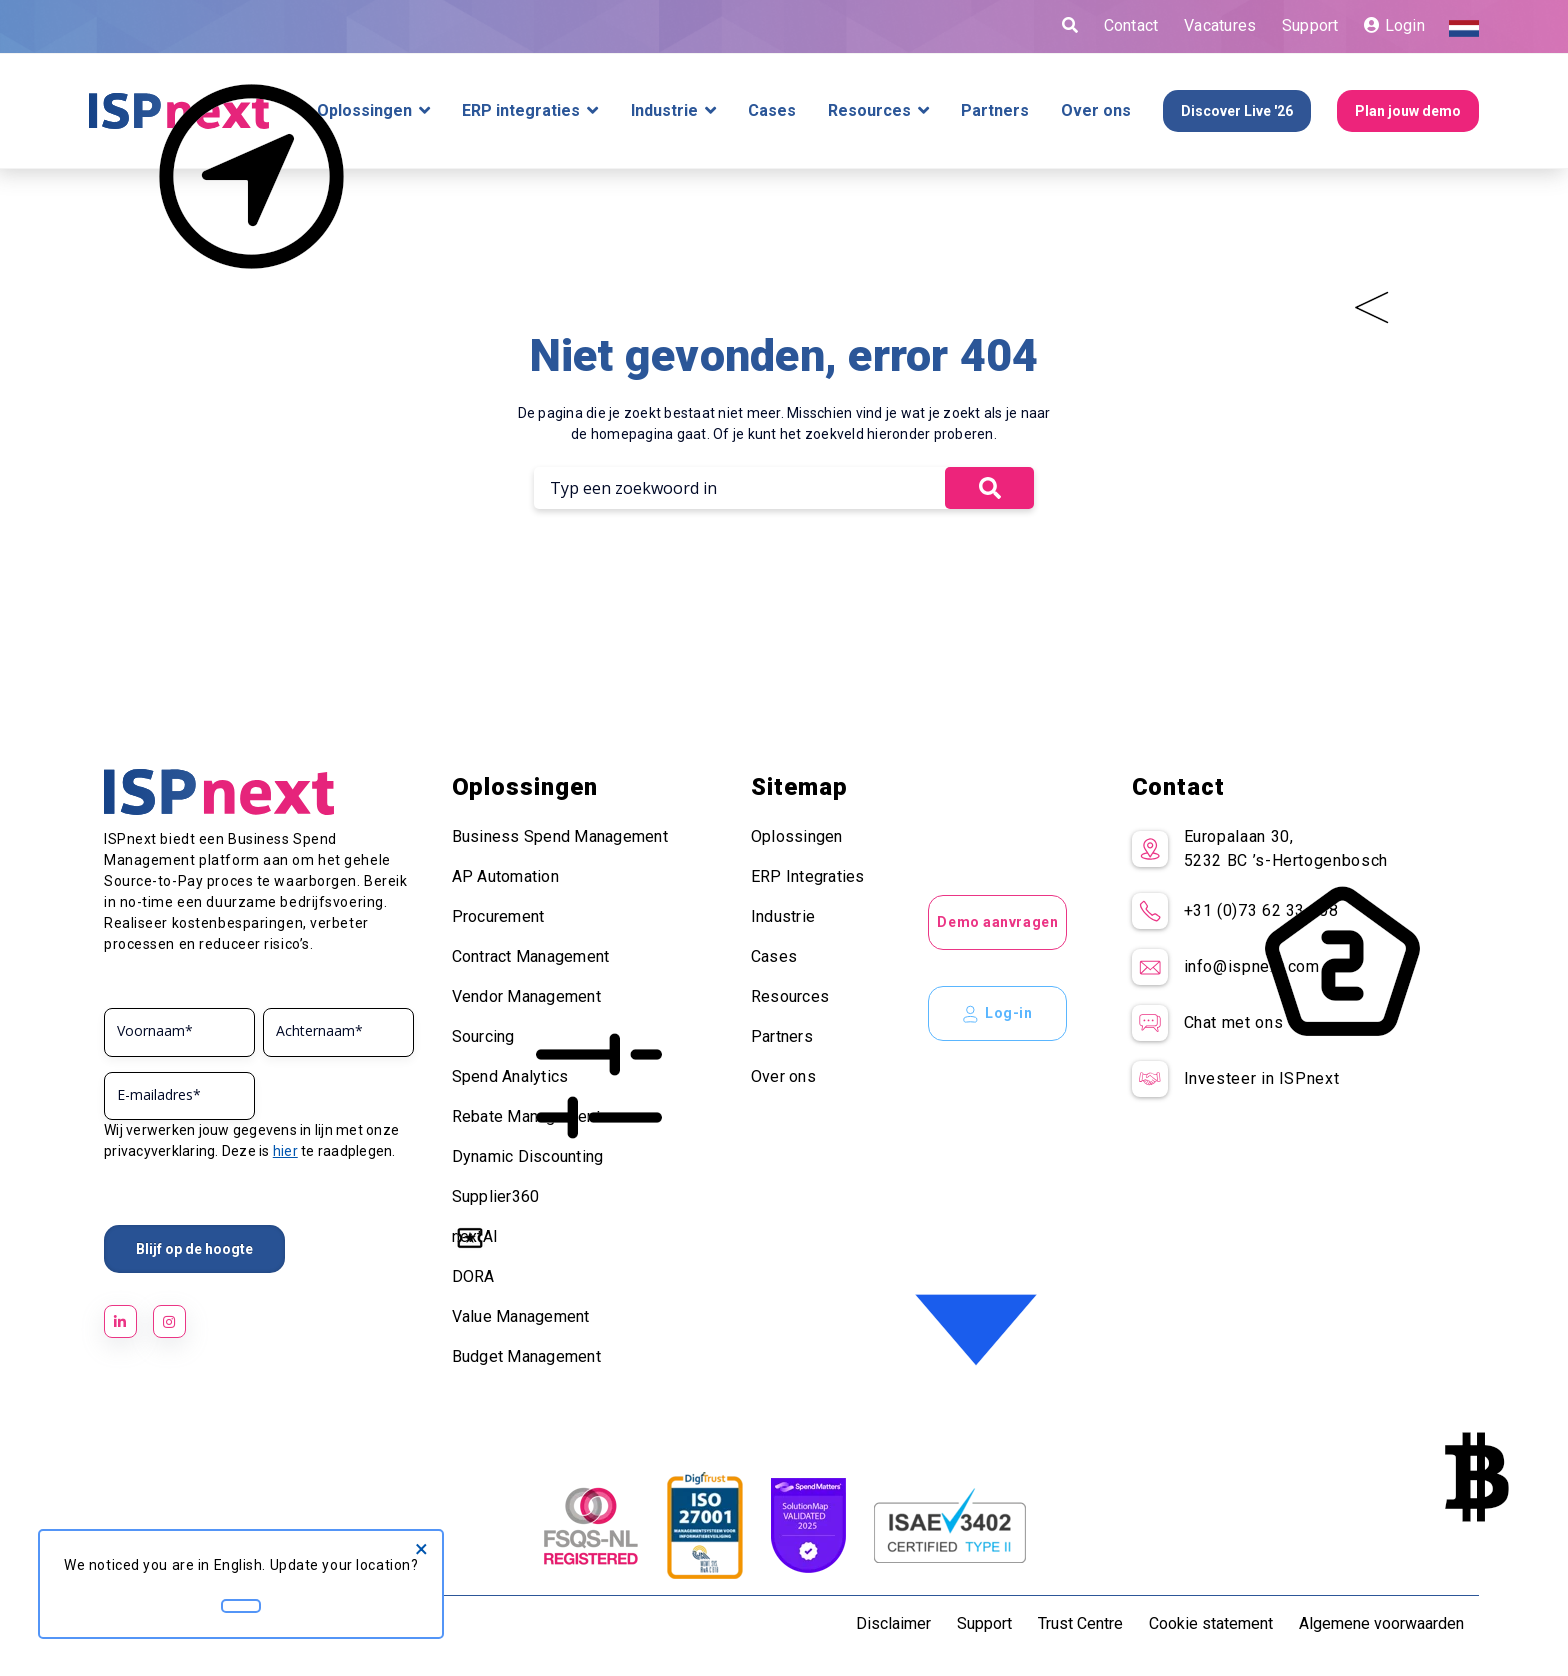 This screenshot has height=1676, width=1568. What do you see at coordinates (470, 1238) in the screenshot?
I see `view local events or activities` at bounding box center [470, 1238].